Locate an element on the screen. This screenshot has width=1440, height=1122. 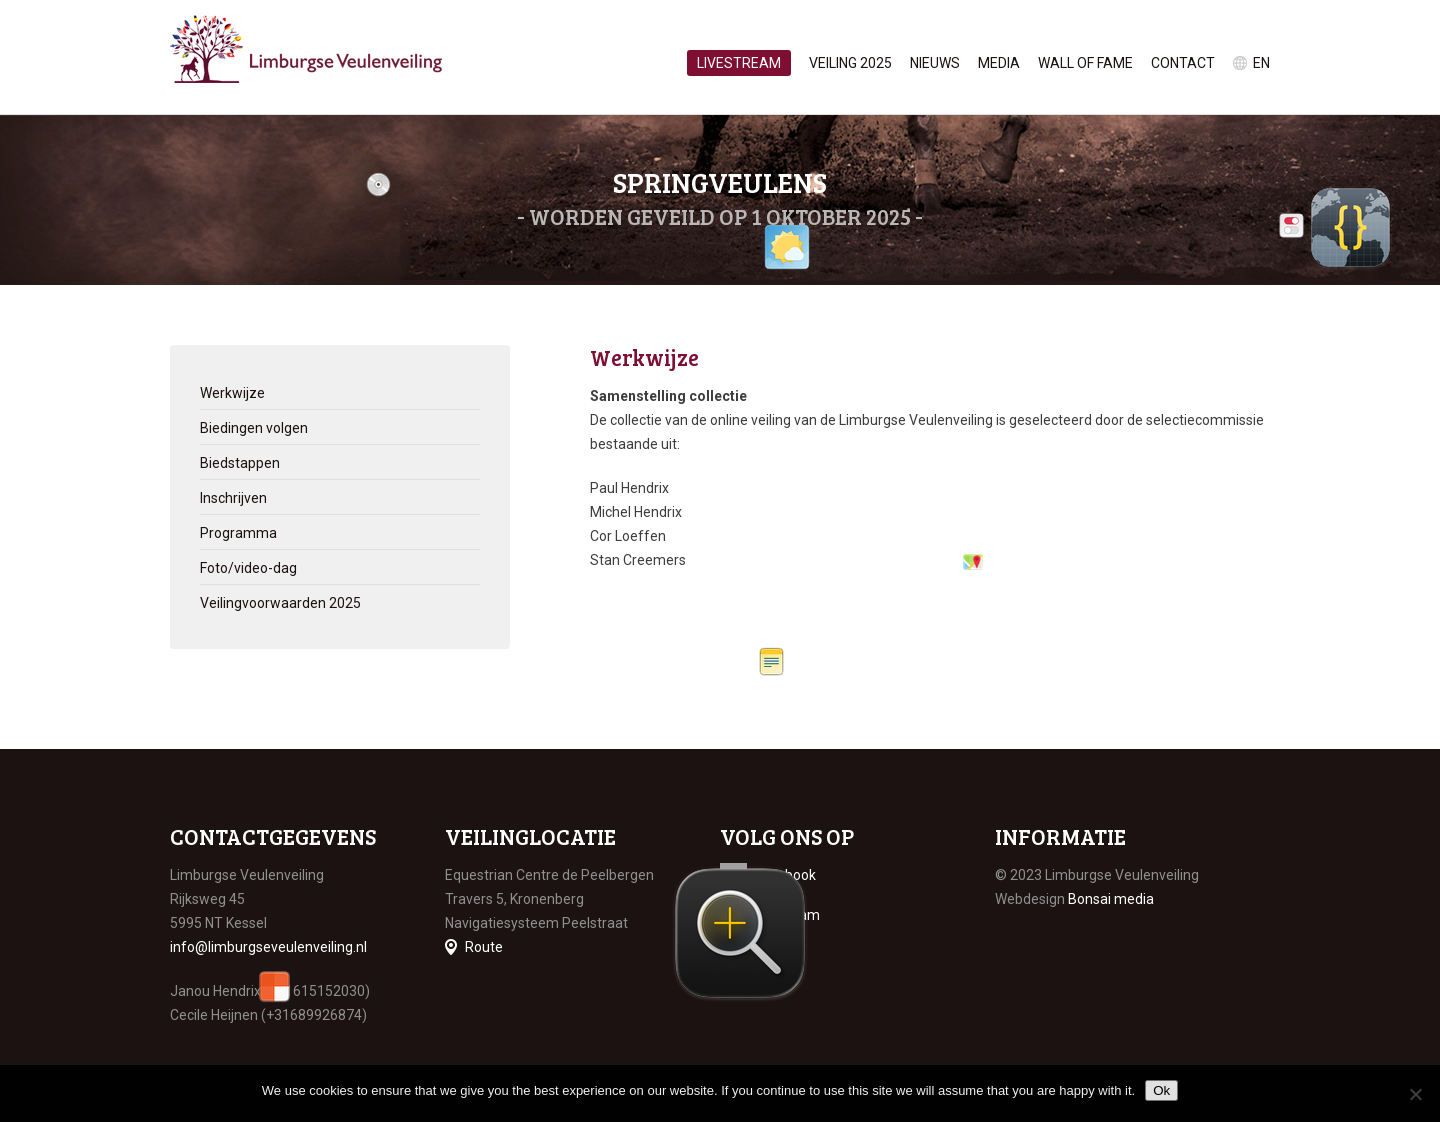
open the weather app is located at coordinates (787, 247).